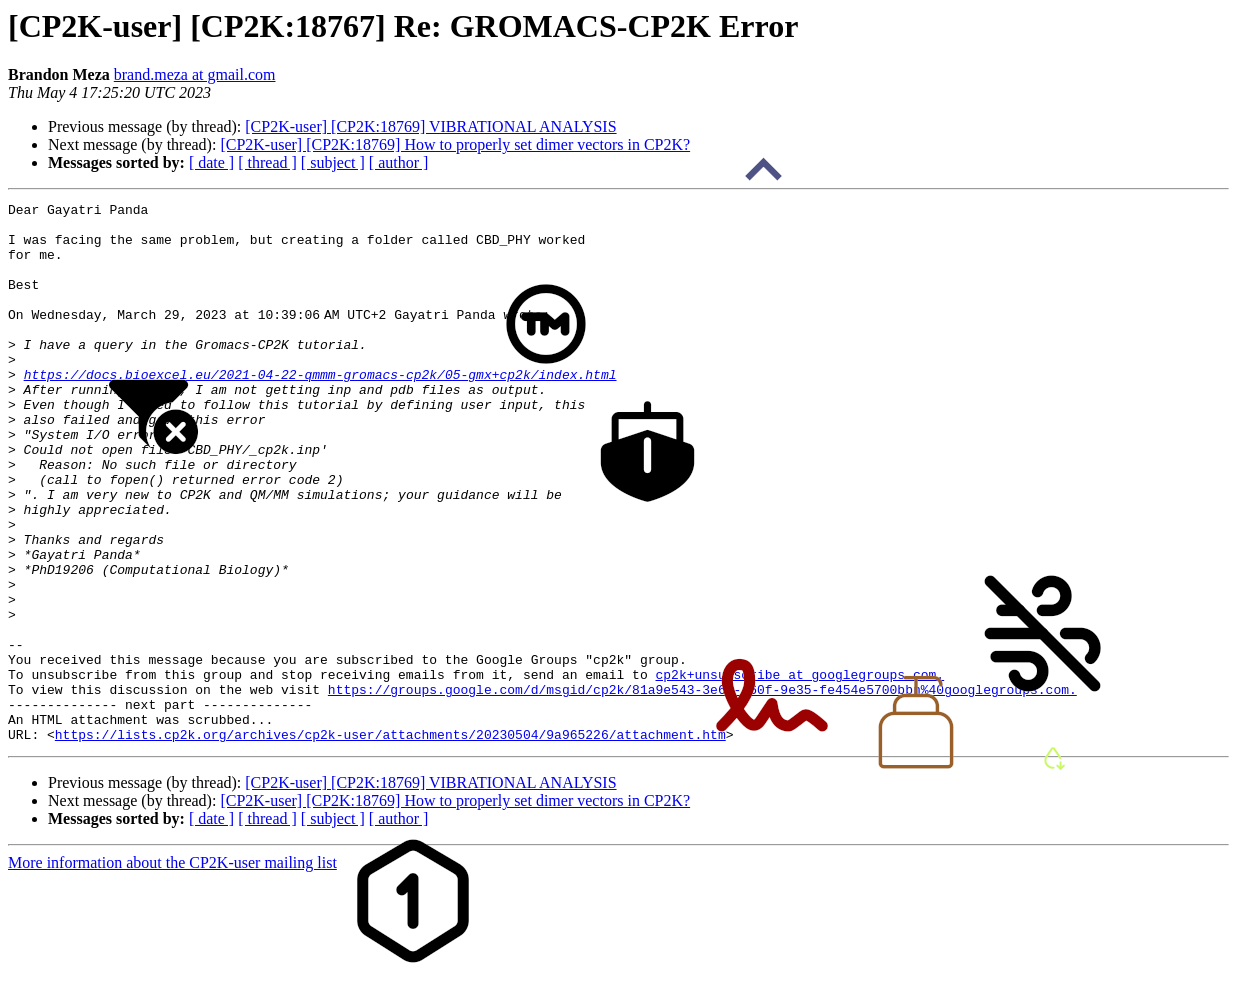  I want to click on clear all active filters, so click(153, 409).